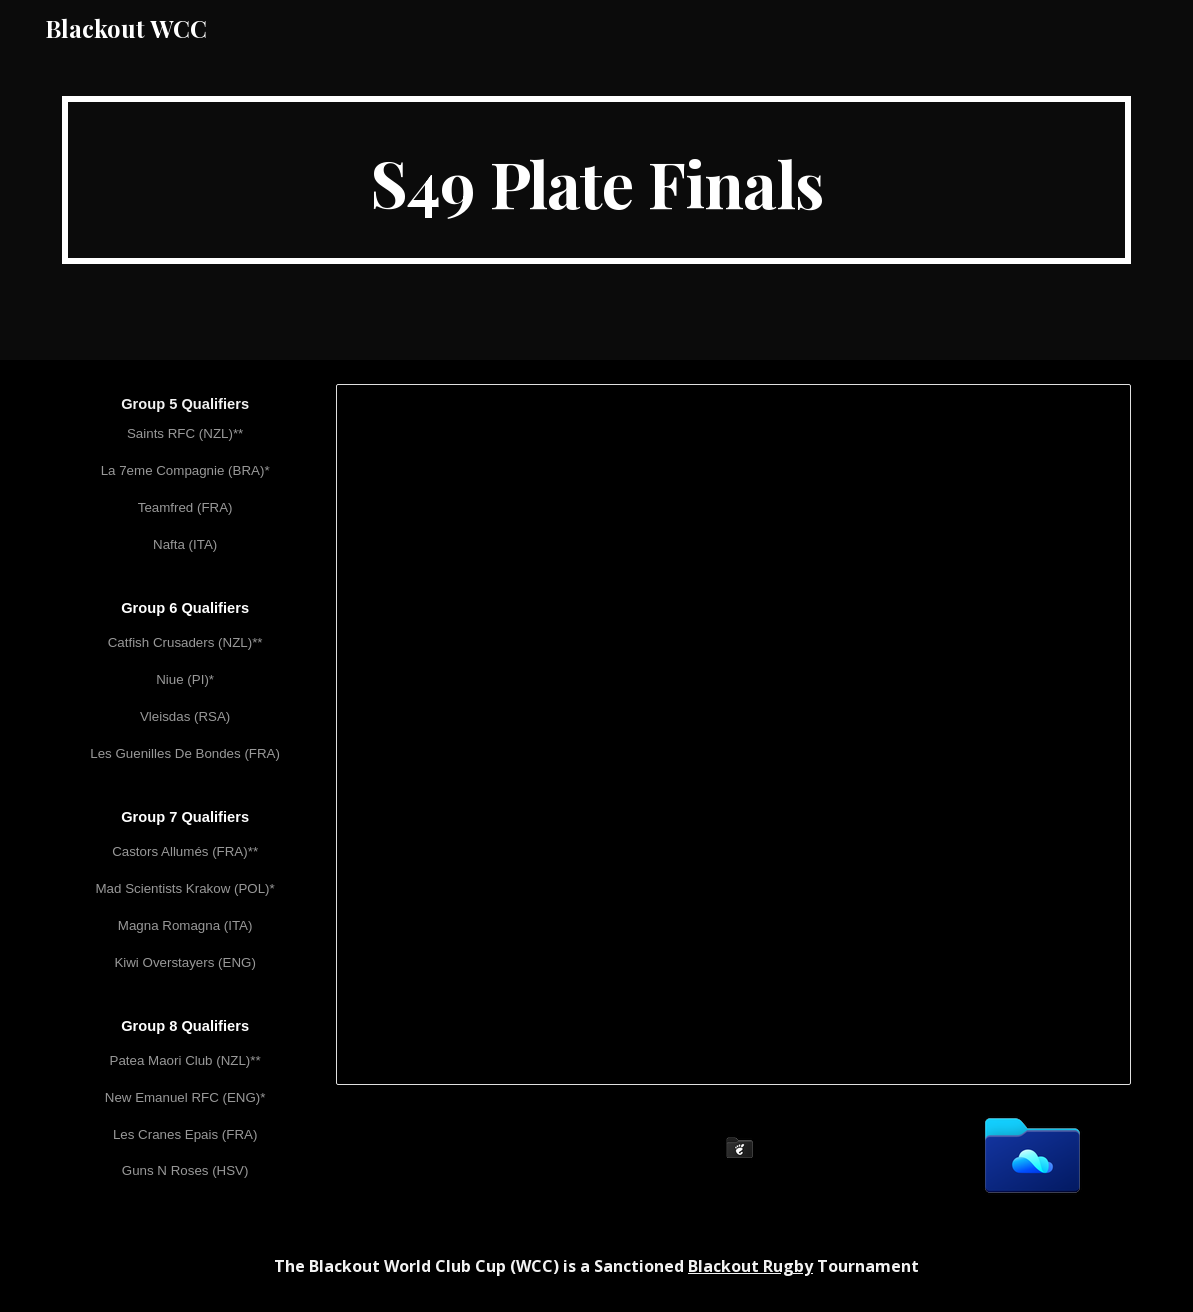 Image resolution: width=1193 pixels, height=1312 pixels. What do you see at coordinates (739, 1148) in the screenshot?
I see `open gnome-related files folder` at bounding box center [739, 1148].